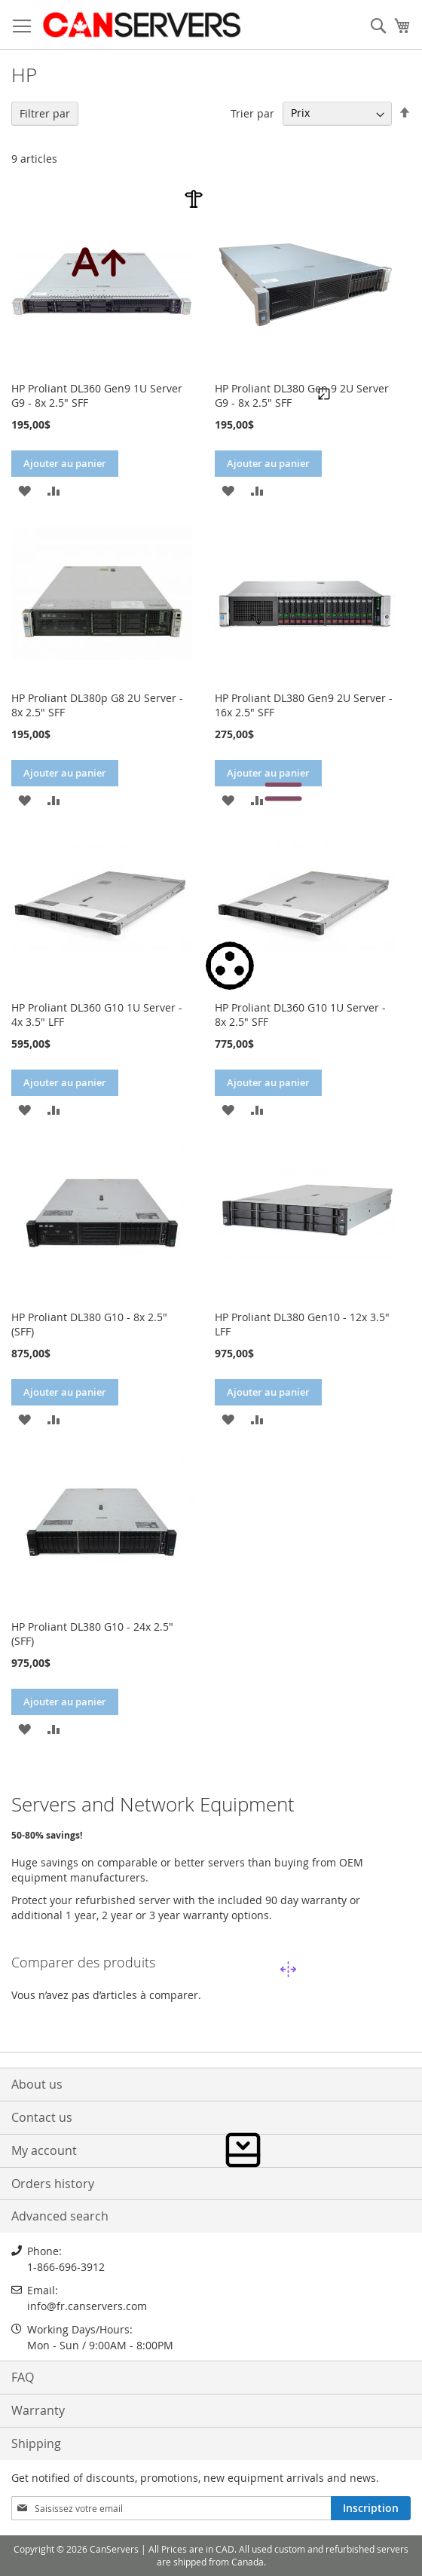  Describe the element at coordinates (324, 394) in the screenshot. I see `move content outside the current container` at that location.